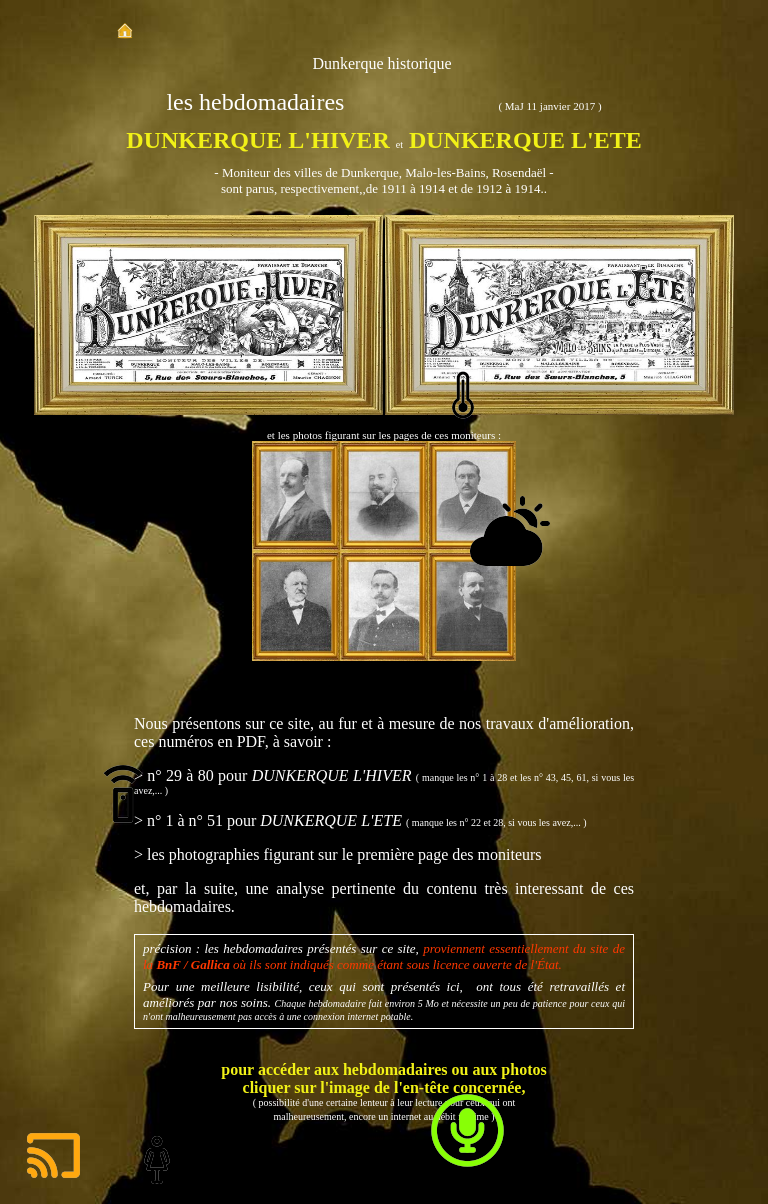 Image resolution: width=768 pixels, height=1204 pixels. I want to click on access remote control settings, so click(123, 795).